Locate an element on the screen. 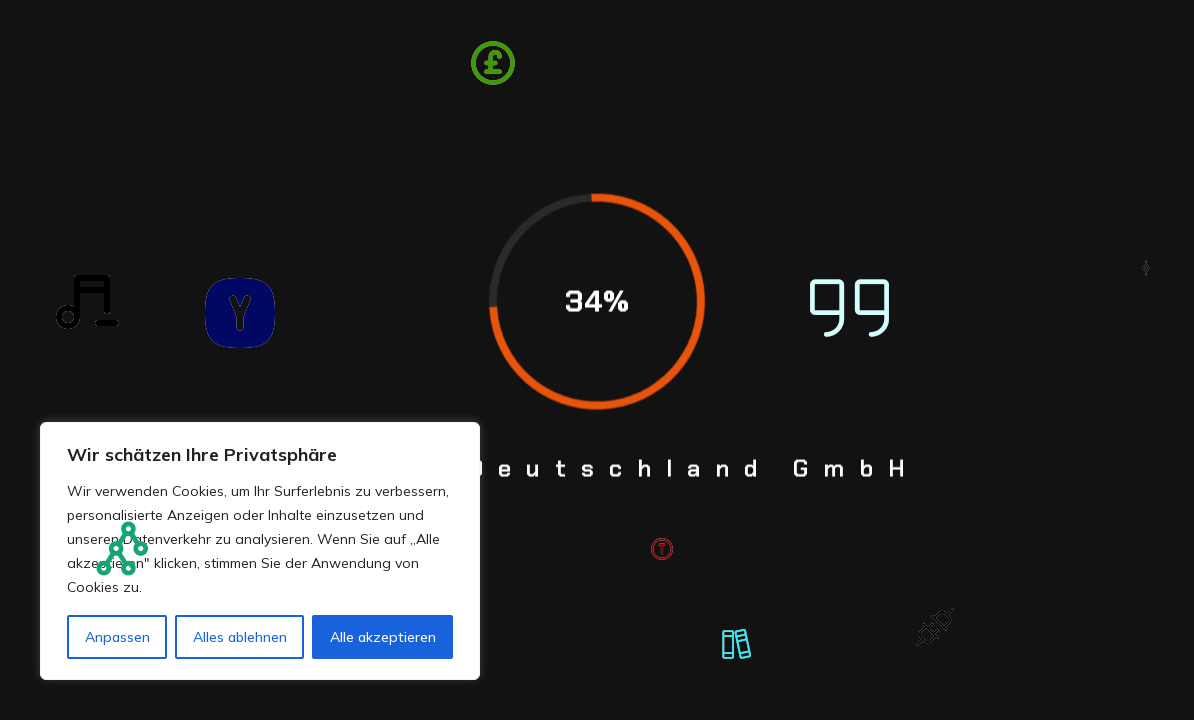 The height and width of the screenshot is (720, 1194). indicates text or typography settings is located at coordinates (662, 549).